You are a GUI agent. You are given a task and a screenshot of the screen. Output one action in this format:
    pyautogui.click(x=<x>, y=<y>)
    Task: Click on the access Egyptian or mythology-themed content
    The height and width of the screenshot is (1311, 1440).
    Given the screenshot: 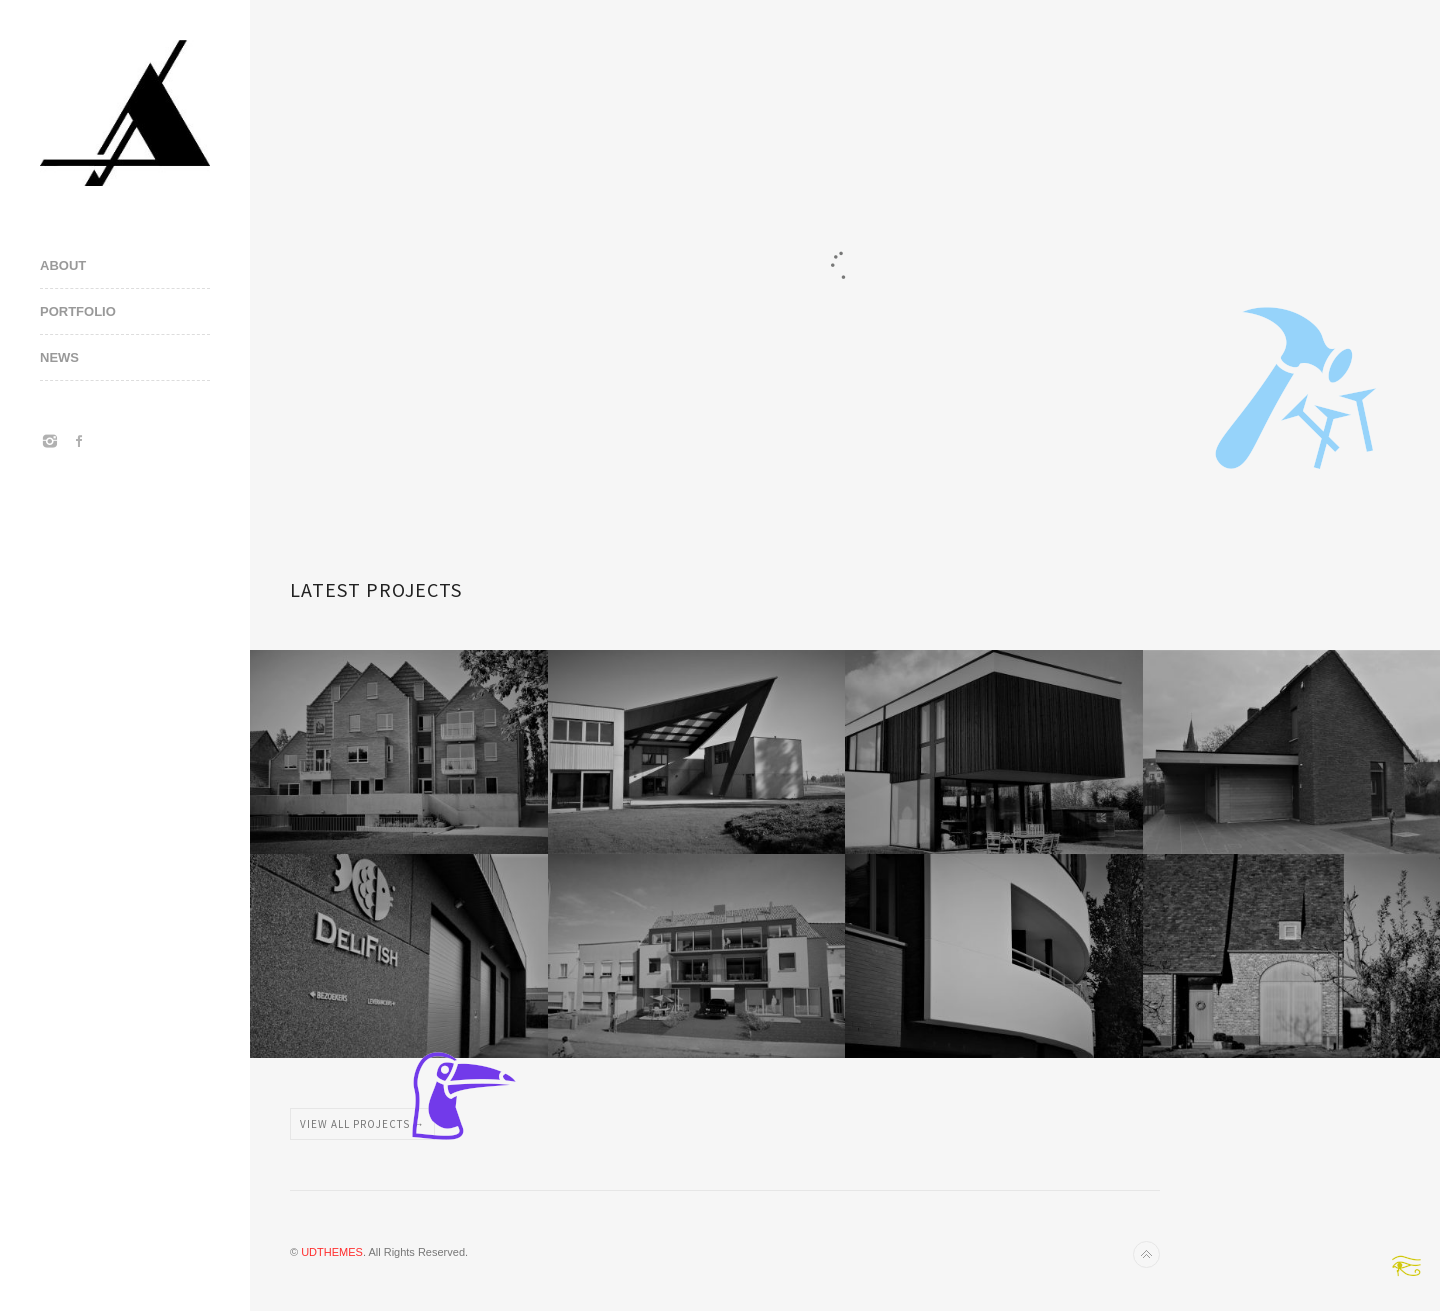 What is the action you would take?
    pyautogui.click(x=1406, y=1265)
    